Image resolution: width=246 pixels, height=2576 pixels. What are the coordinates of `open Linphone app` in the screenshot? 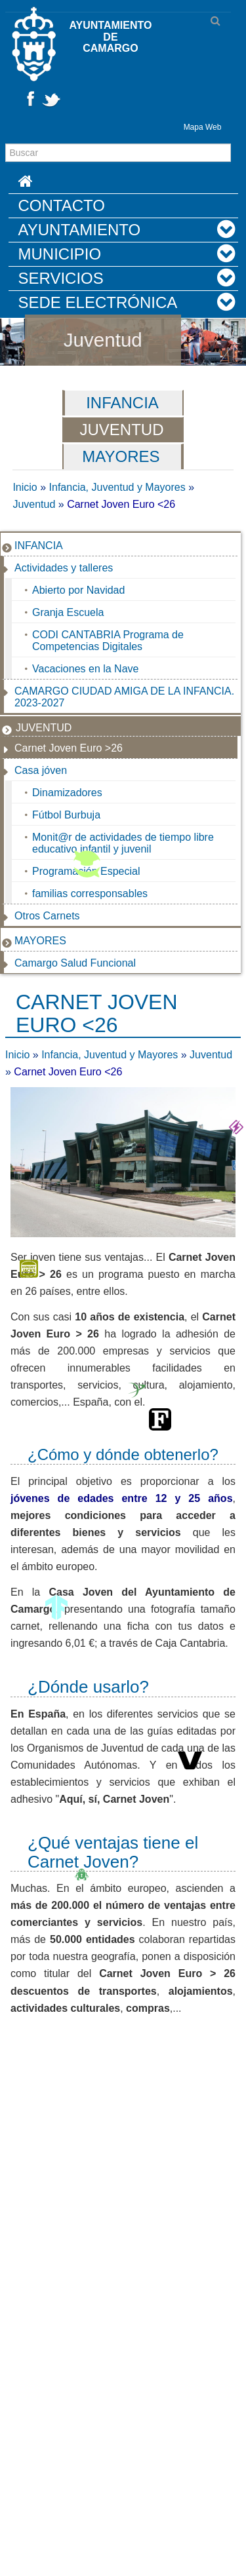 It's located at (87, 864).